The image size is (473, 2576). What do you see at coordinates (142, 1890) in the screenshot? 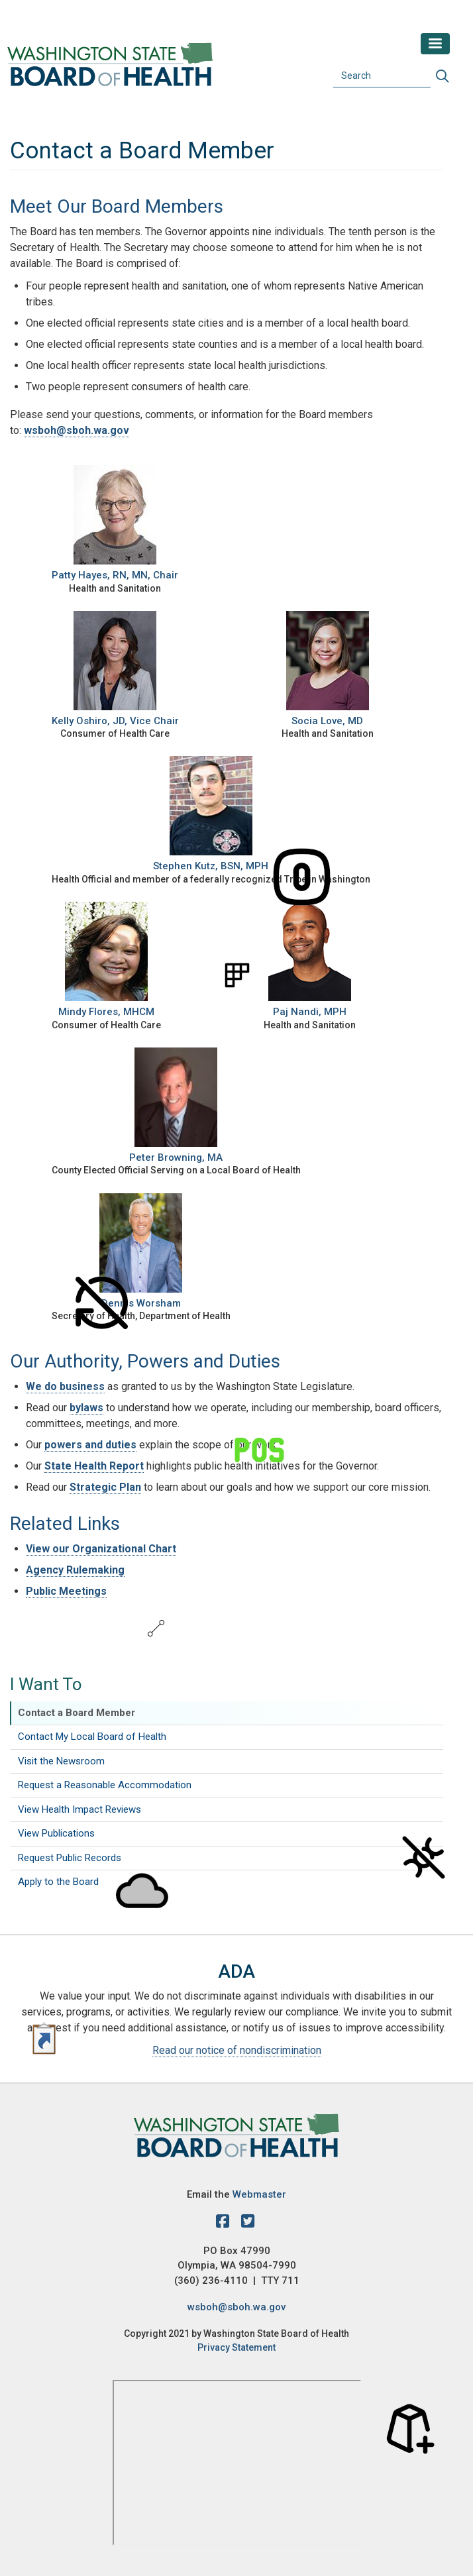
I see `access cloud storage` at bounding box center [142, 1890].